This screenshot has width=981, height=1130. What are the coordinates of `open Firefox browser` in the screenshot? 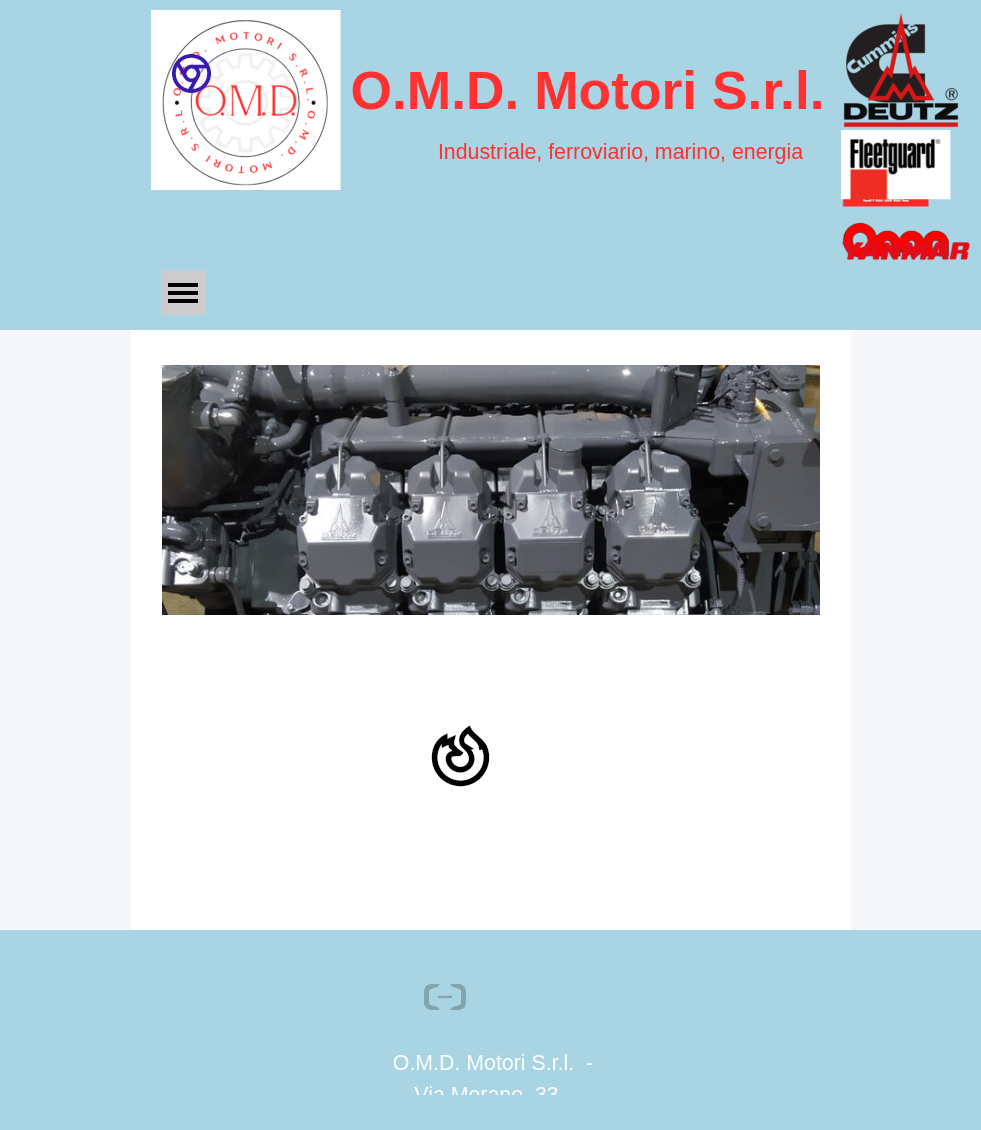 It's located at (460, 757).